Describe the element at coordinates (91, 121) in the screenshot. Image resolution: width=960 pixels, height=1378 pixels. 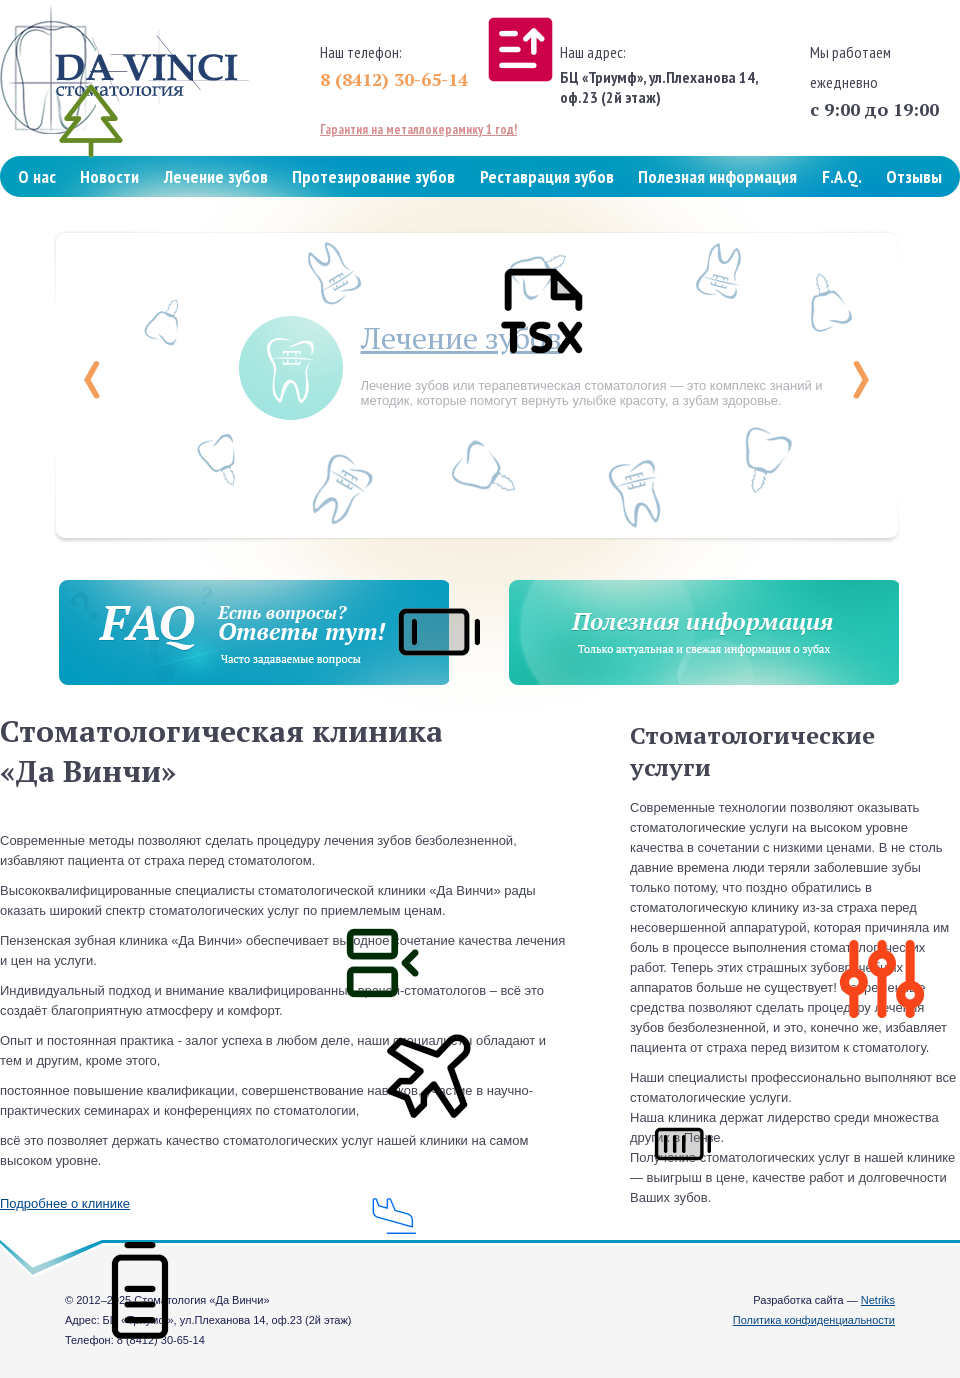
I see `indicates parks or nature areas on a map` at that location.